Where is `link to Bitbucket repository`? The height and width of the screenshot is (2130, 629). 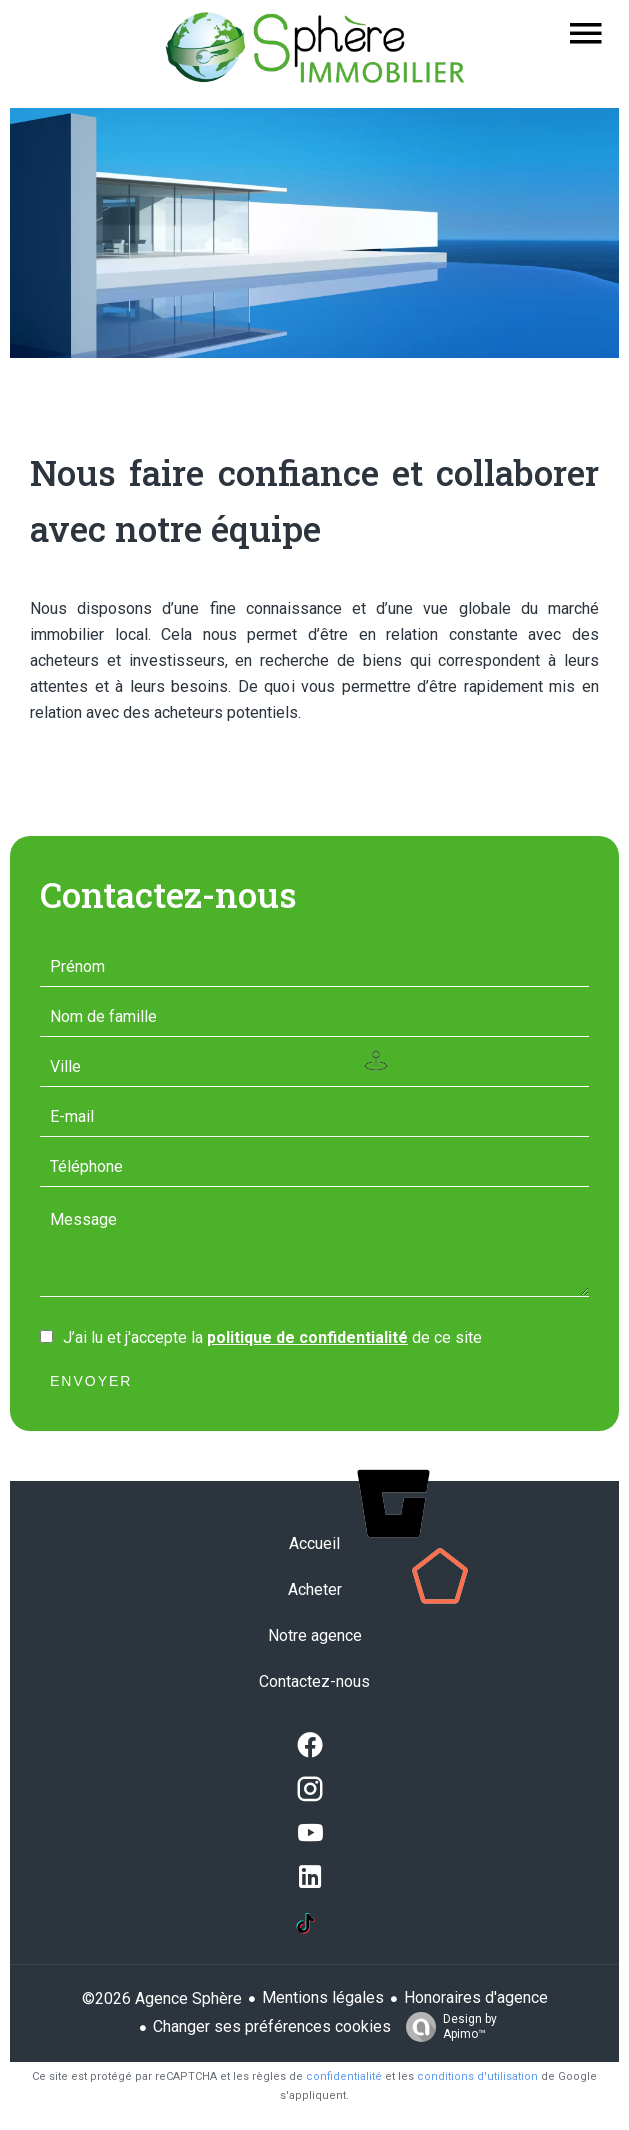
link to Bitbucket repository is located at coordinates (393, 1503).